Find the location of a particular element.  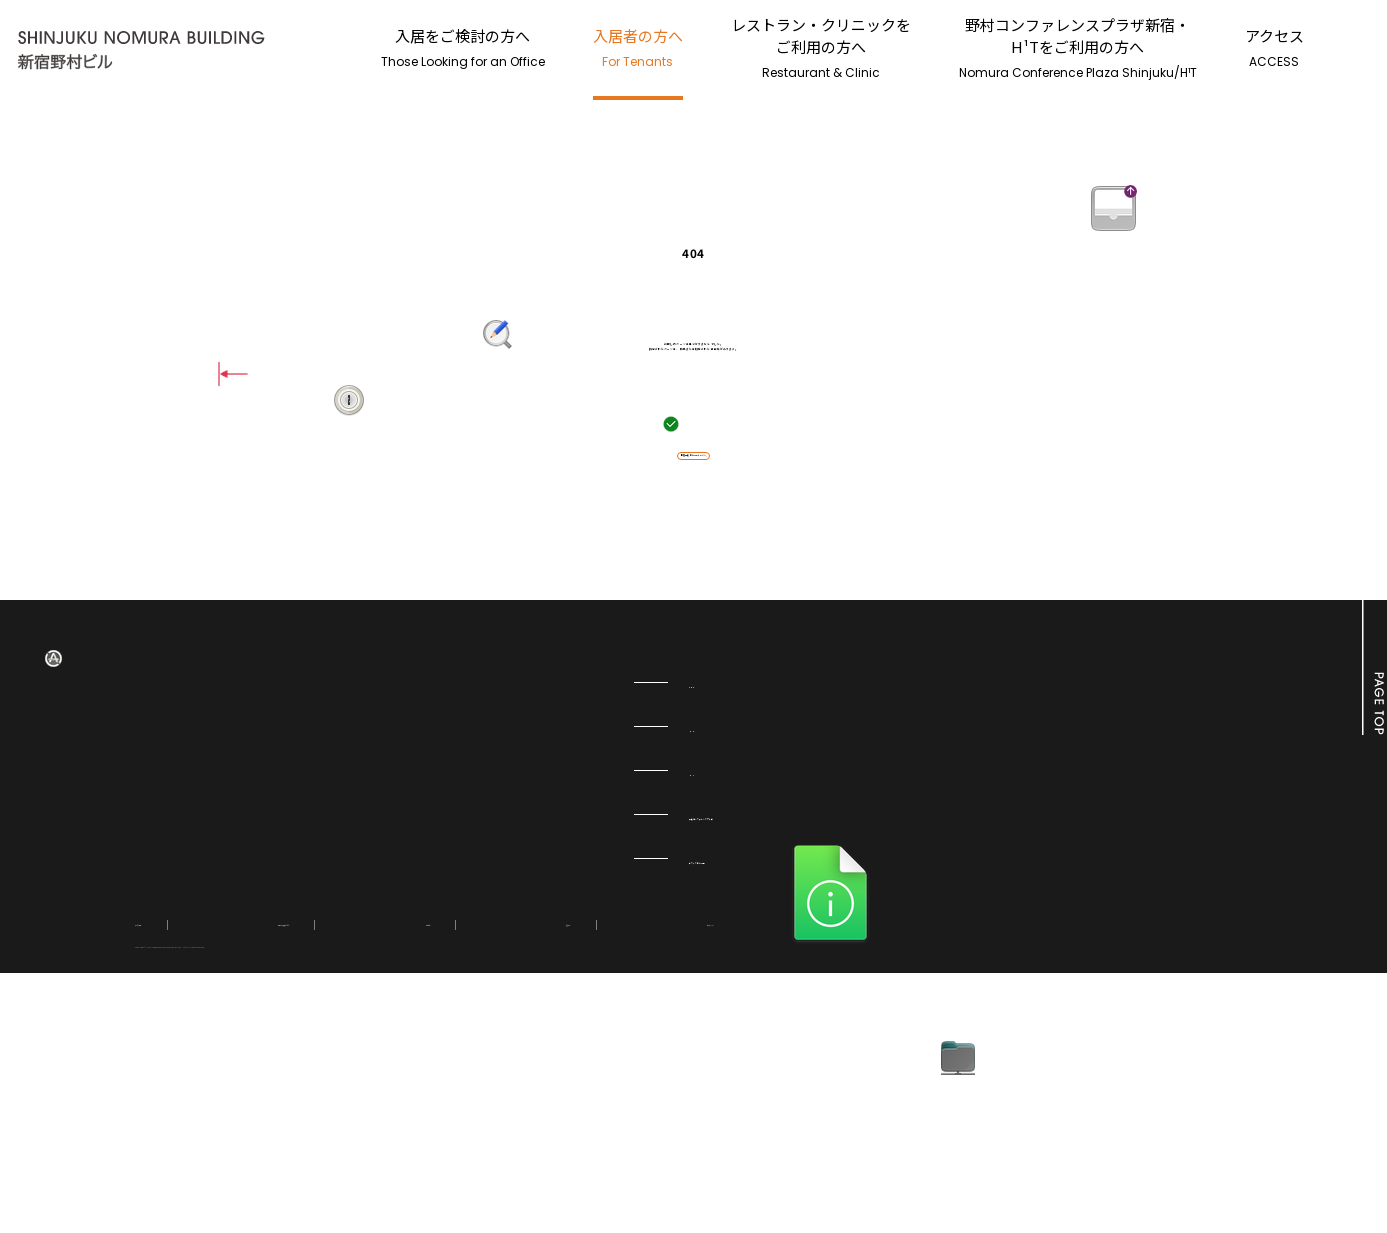

open find and replace tool is located at coordinates (497, 334).